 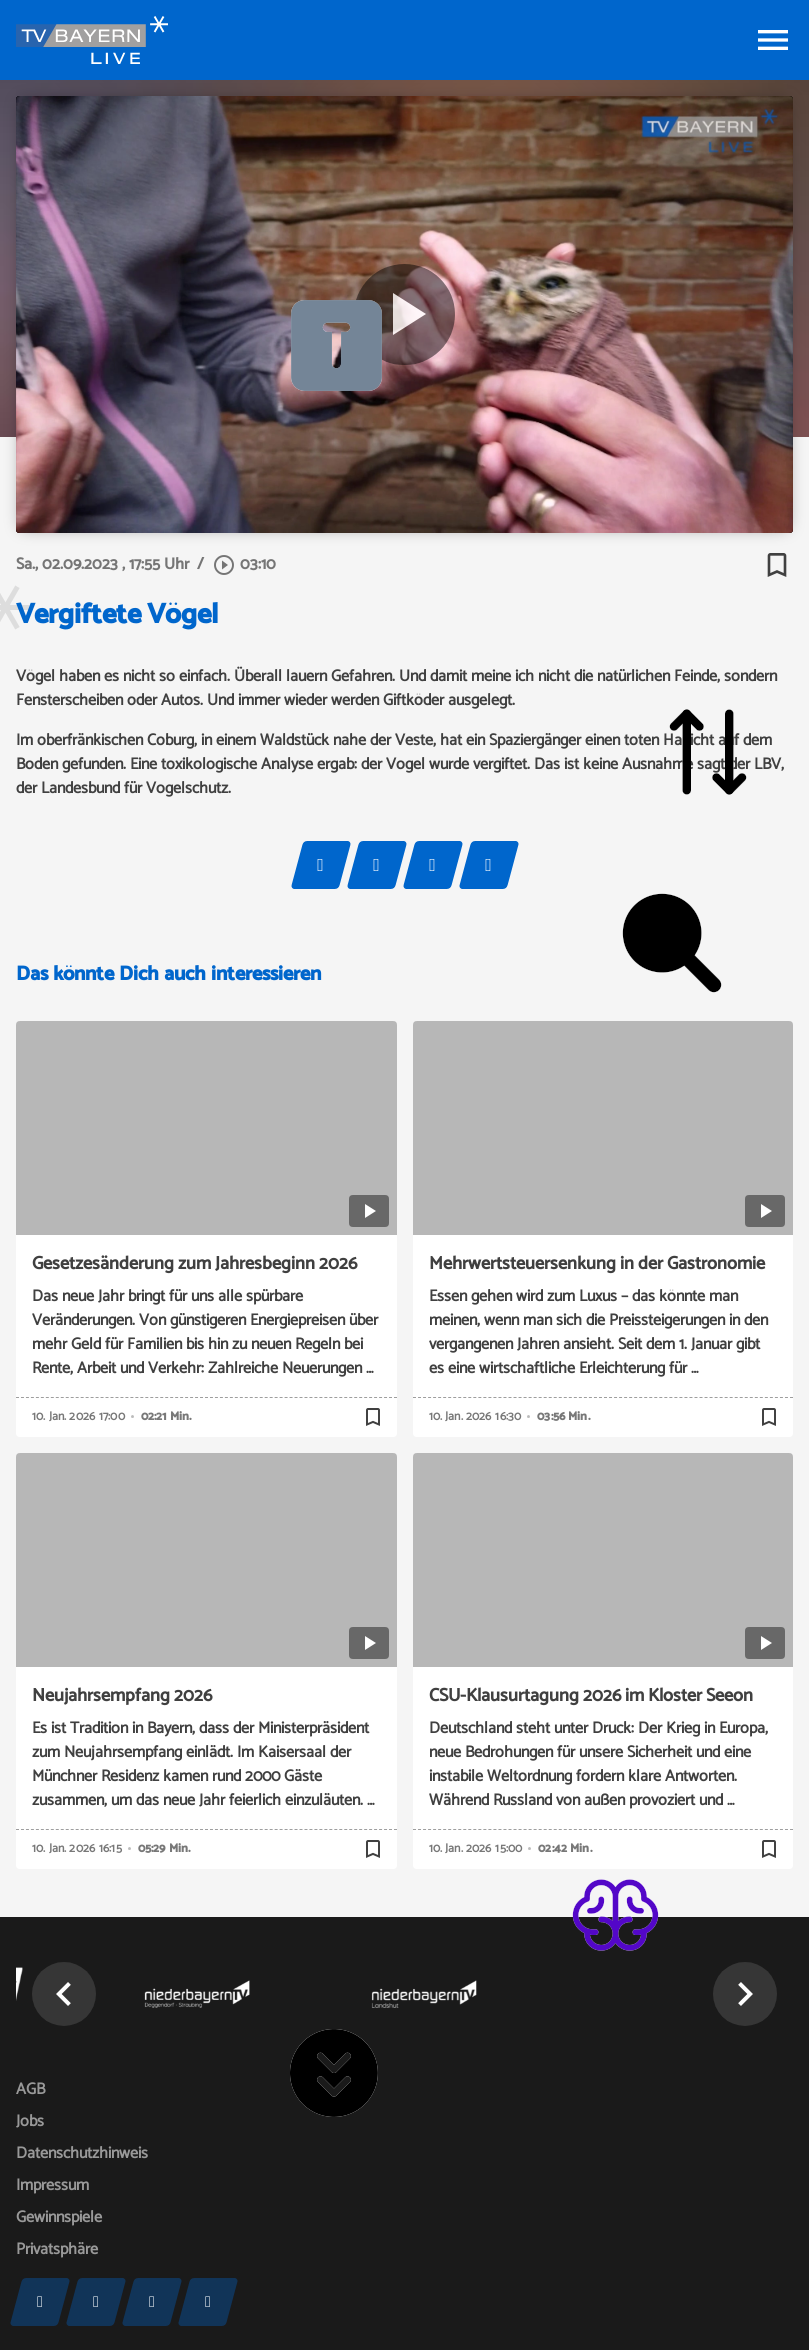 I want to click on access AI or smart features, so click(x=615, y=1916).